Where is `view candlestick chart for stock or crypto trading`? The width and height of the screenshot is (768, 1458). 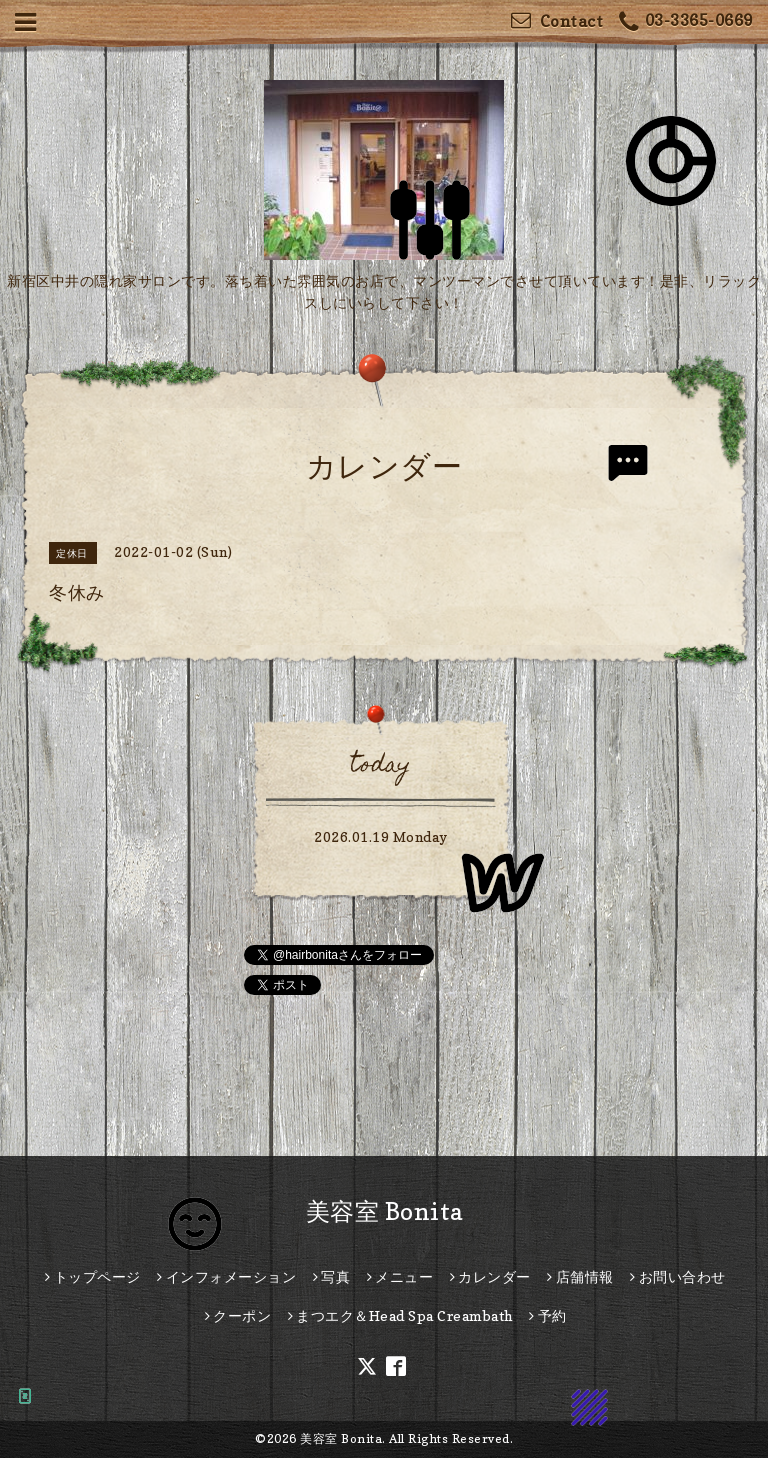
view candlestick chart for stock or crypto trading is located at coordinates (430, 220).